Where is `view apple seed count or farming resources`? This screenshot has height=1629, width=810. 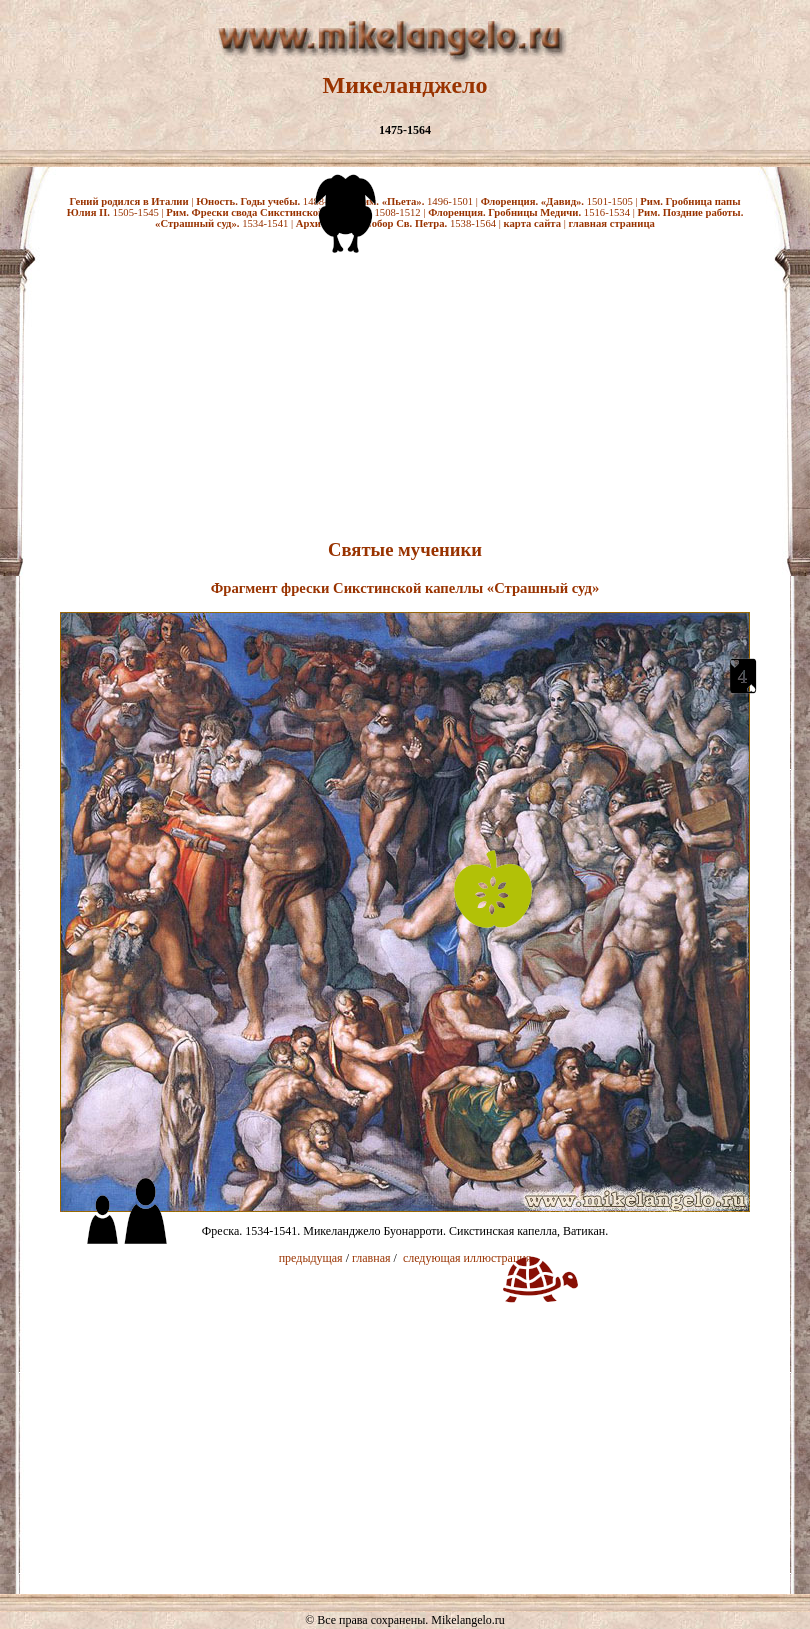 view apple seed count or farming resources is located at coordinates (493, 889).